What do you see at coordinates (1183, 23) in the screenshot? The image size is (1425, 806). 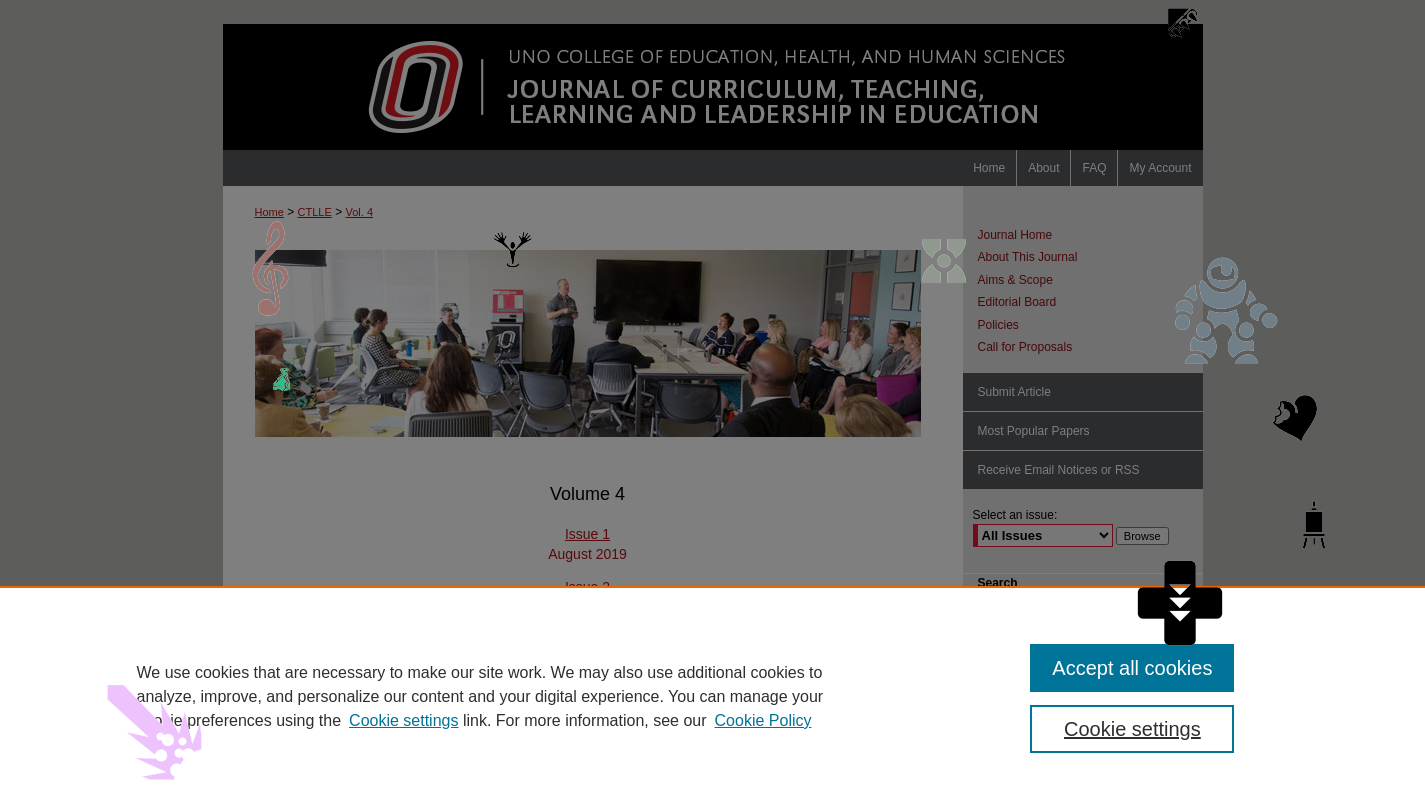 I see `launch missile attack or special weapon ability` at bounding box center [1183, 23].